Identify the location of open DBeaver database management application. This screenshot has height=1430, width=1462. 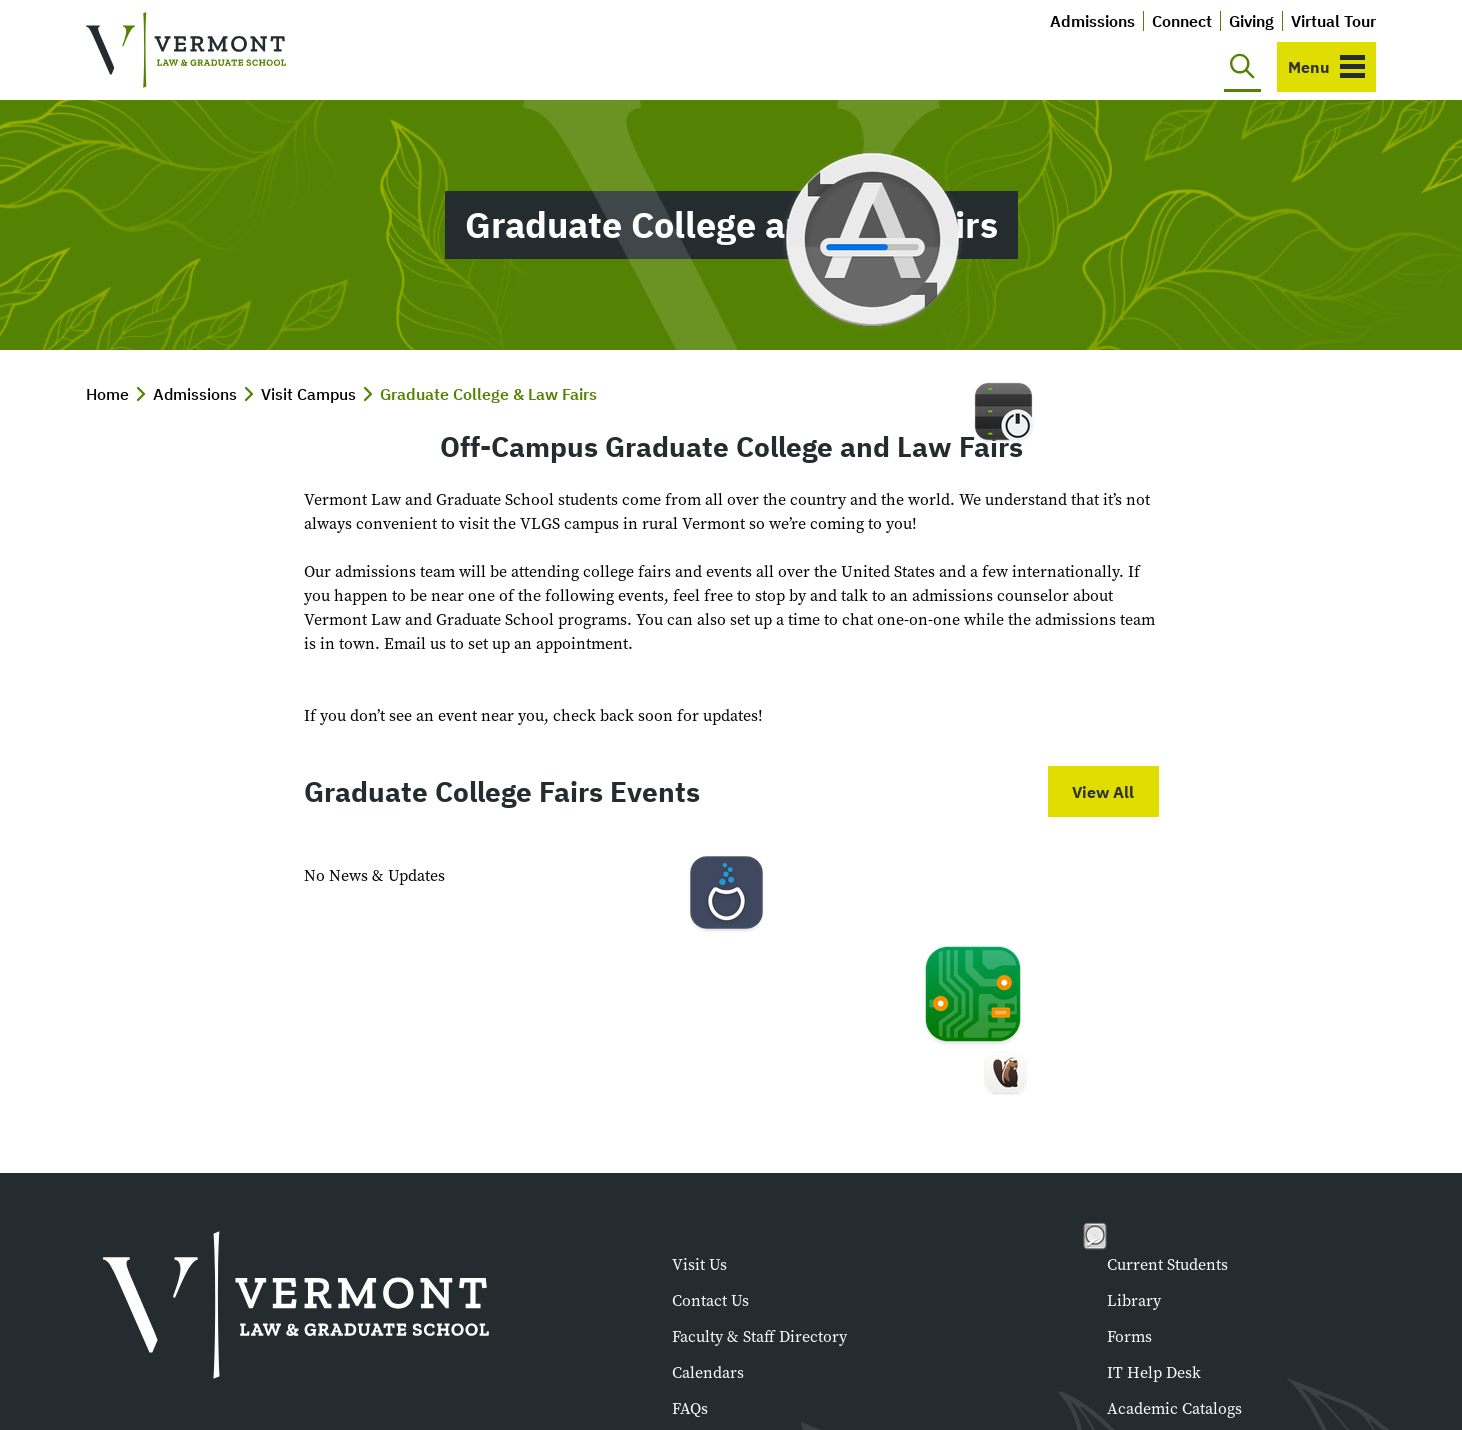
(1005, 1072).